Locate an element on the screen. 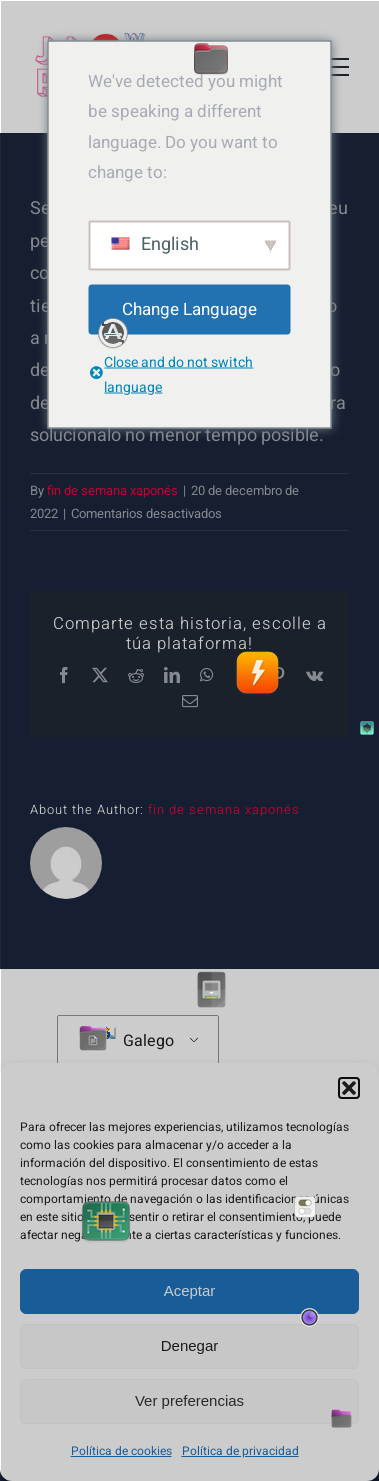 Image resolution: width=379 pixels, height=1481 pixels. open the camera app is located at coordinates (309, 1317).